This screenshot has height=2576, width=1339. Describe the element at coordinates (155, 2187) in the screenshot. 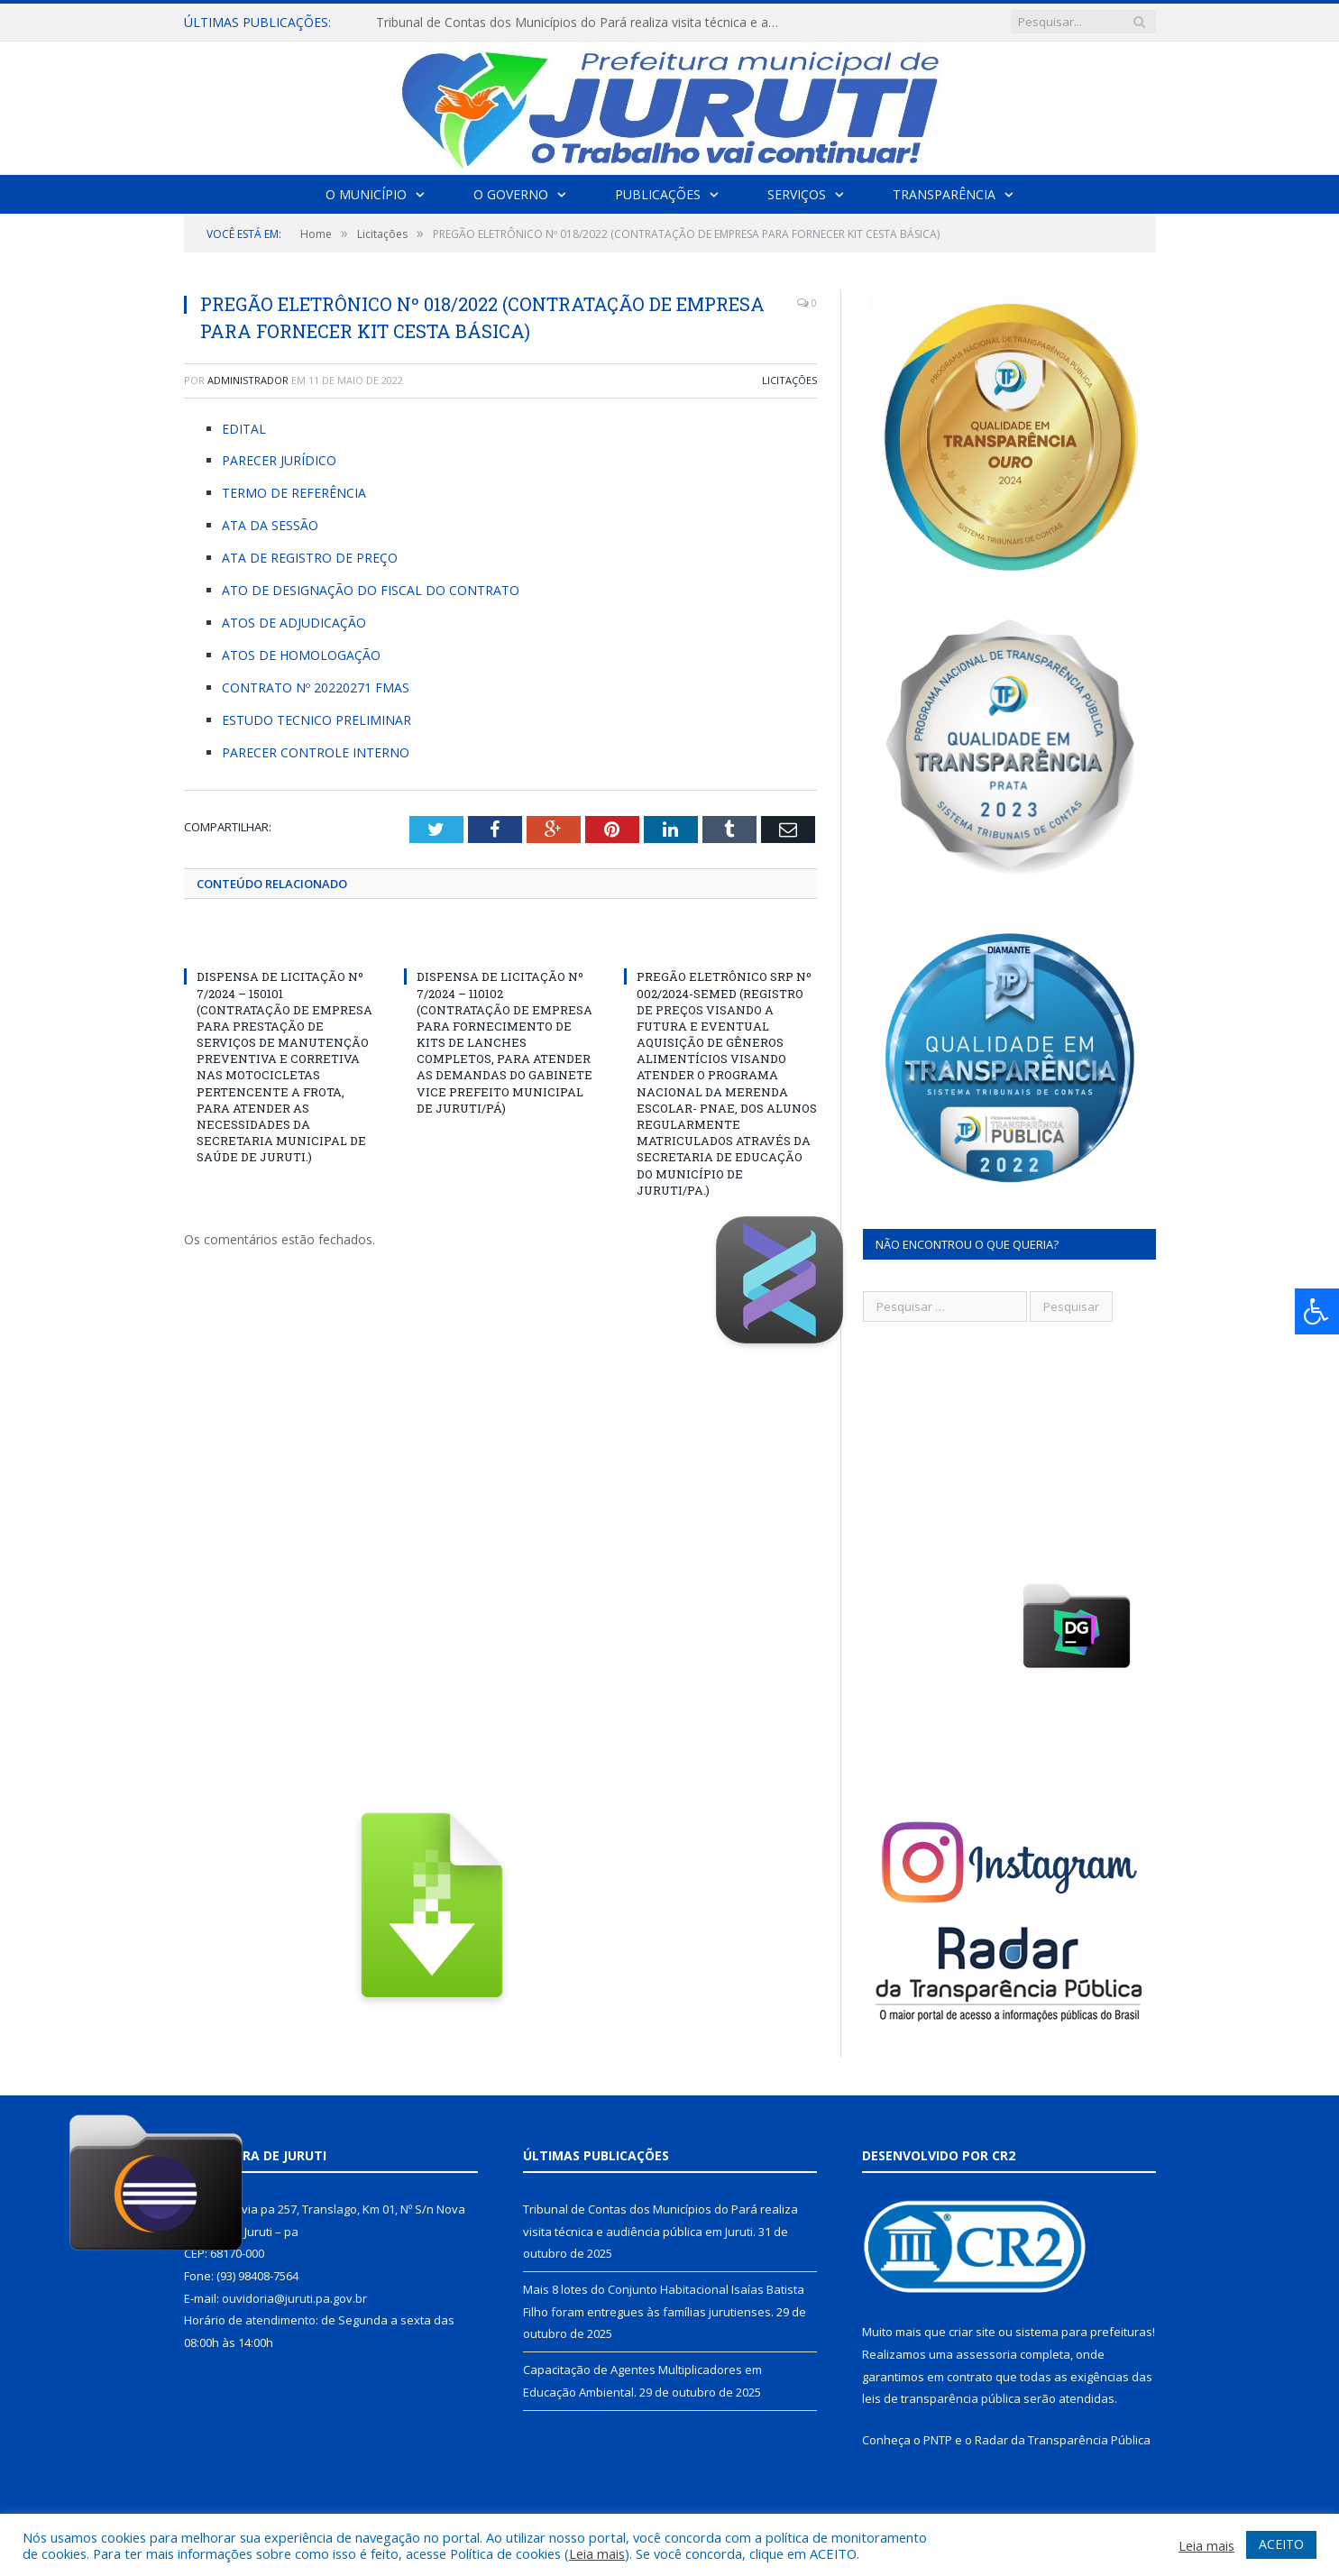

I see `open eclipse IDE project folder` at that location.